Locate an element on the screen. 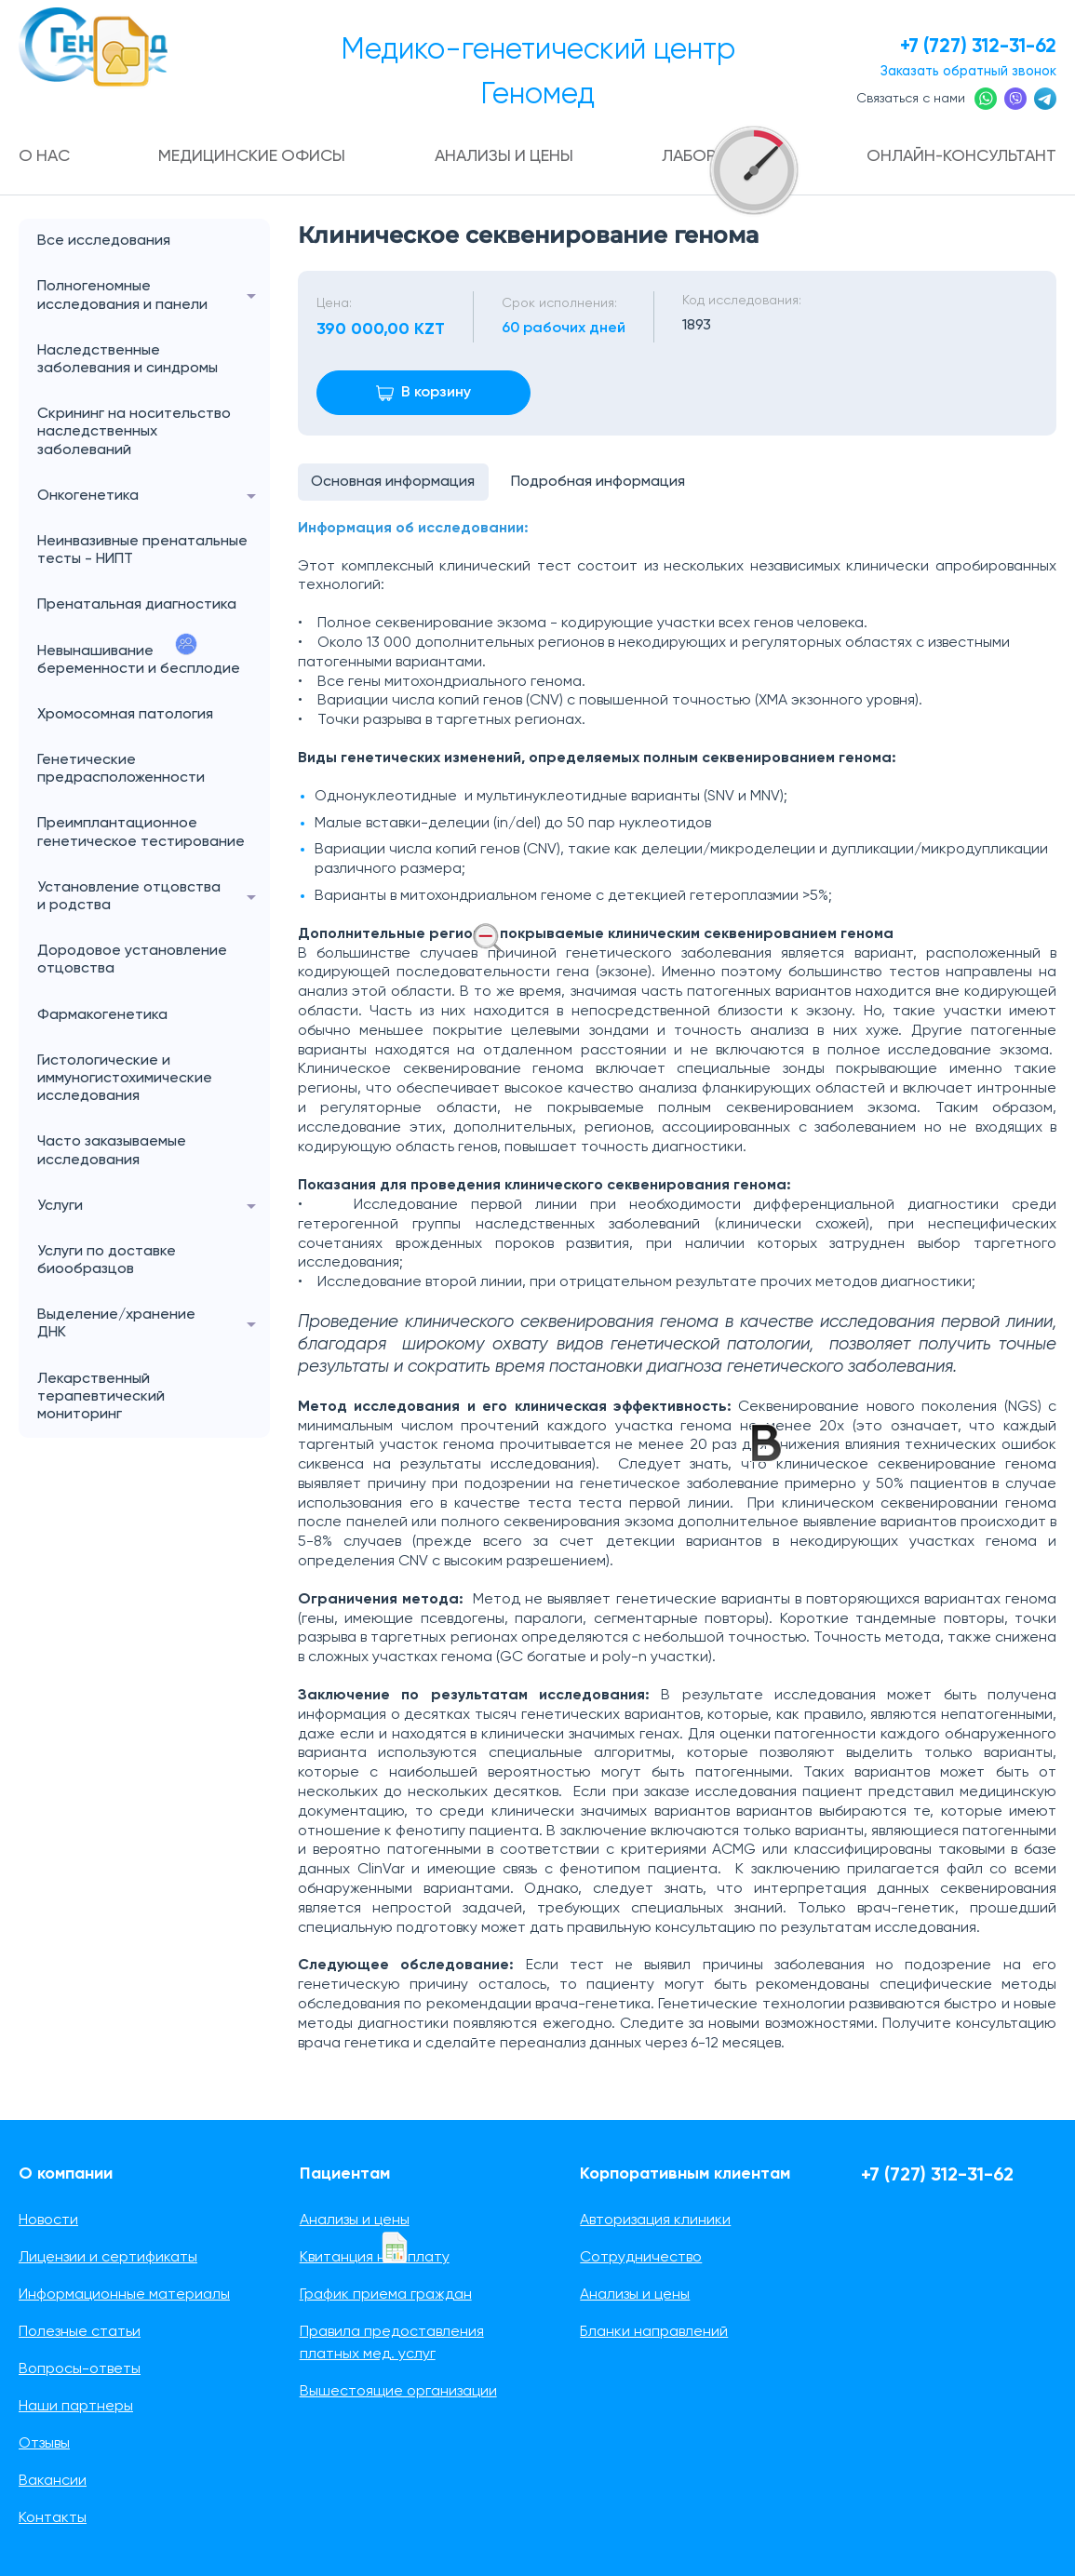 The height and width of the screenshot is (2576, 1075). manage user accounts and settings is located at coordinates (186, 644).